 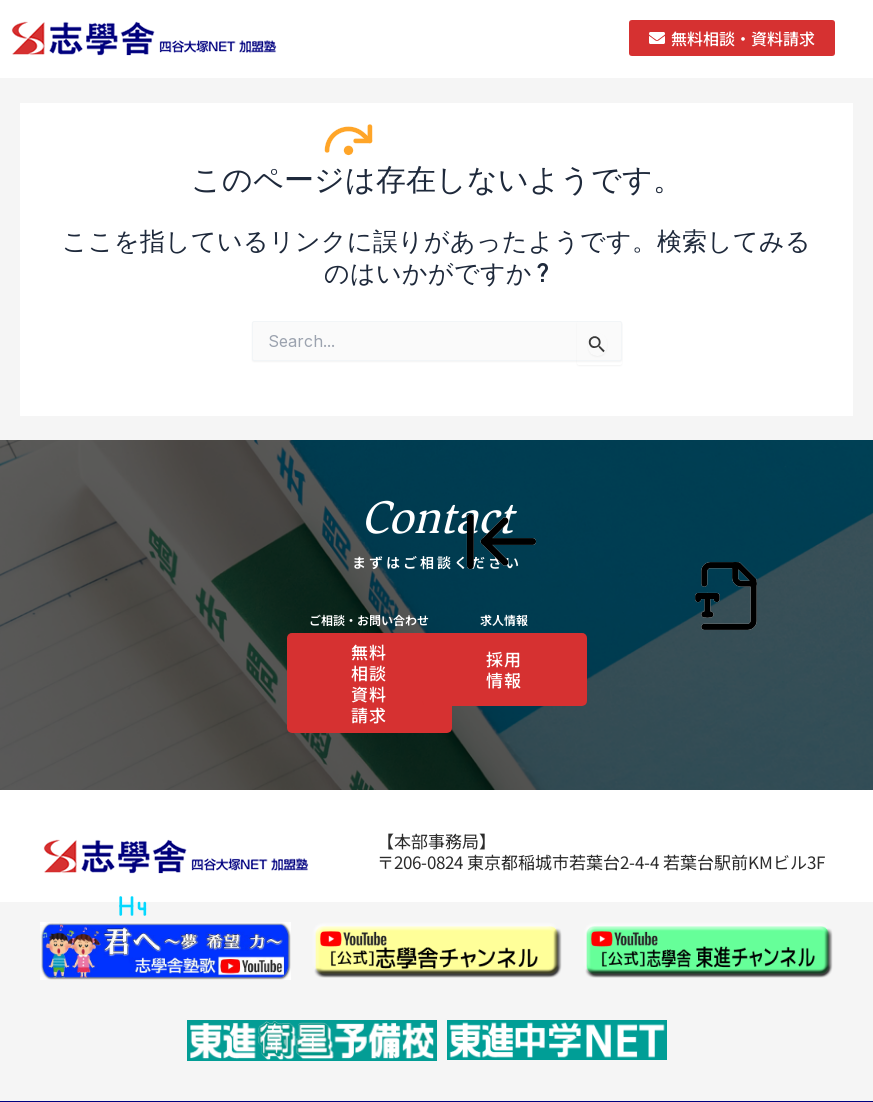 I want to click on navigate to the beginning of content, so click(x=501, y=541).